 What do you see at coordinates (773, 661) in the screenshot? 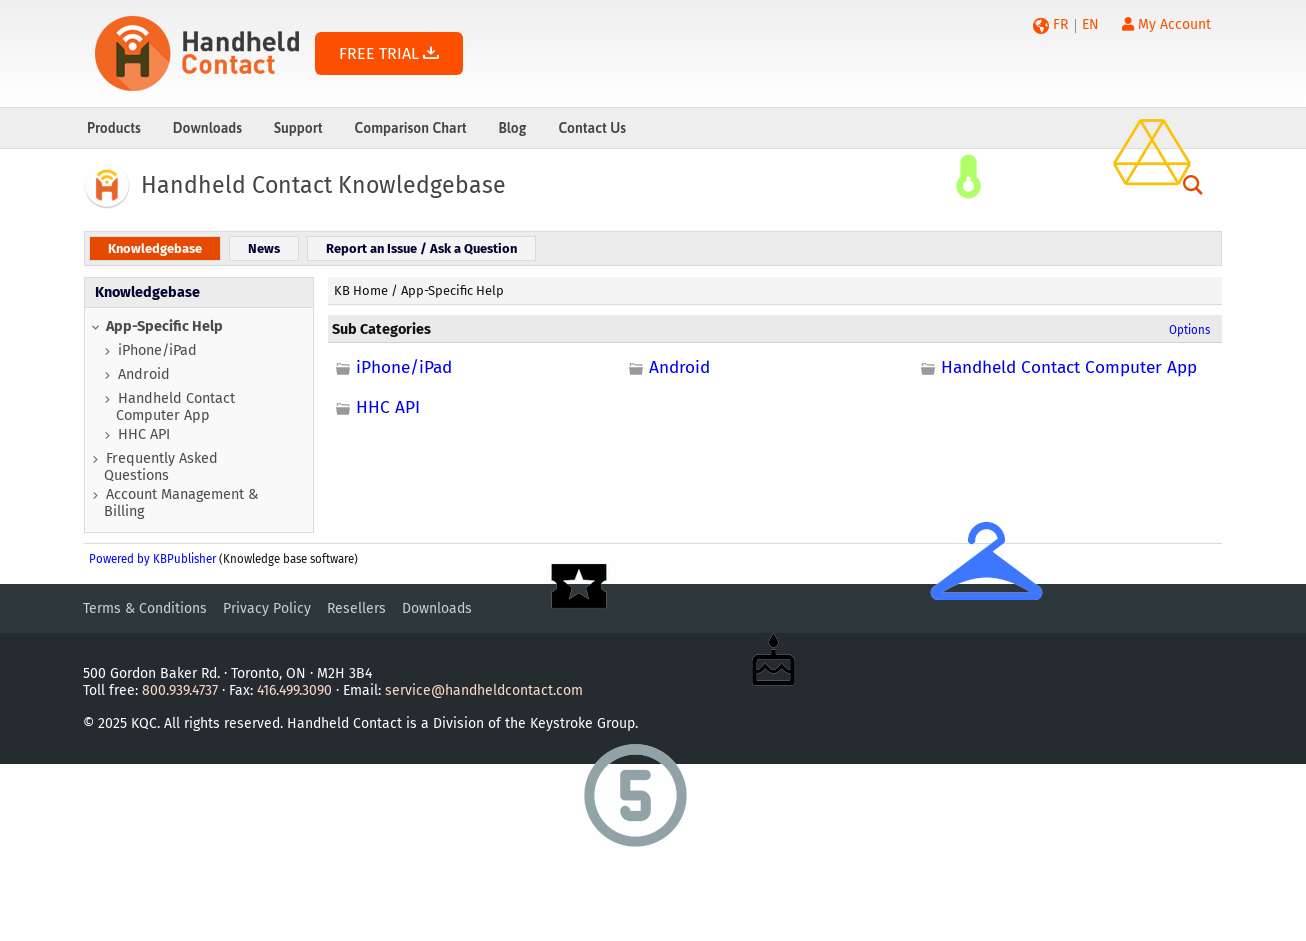
I see `view birthday or celebration events` at bounding box center [773, 661].